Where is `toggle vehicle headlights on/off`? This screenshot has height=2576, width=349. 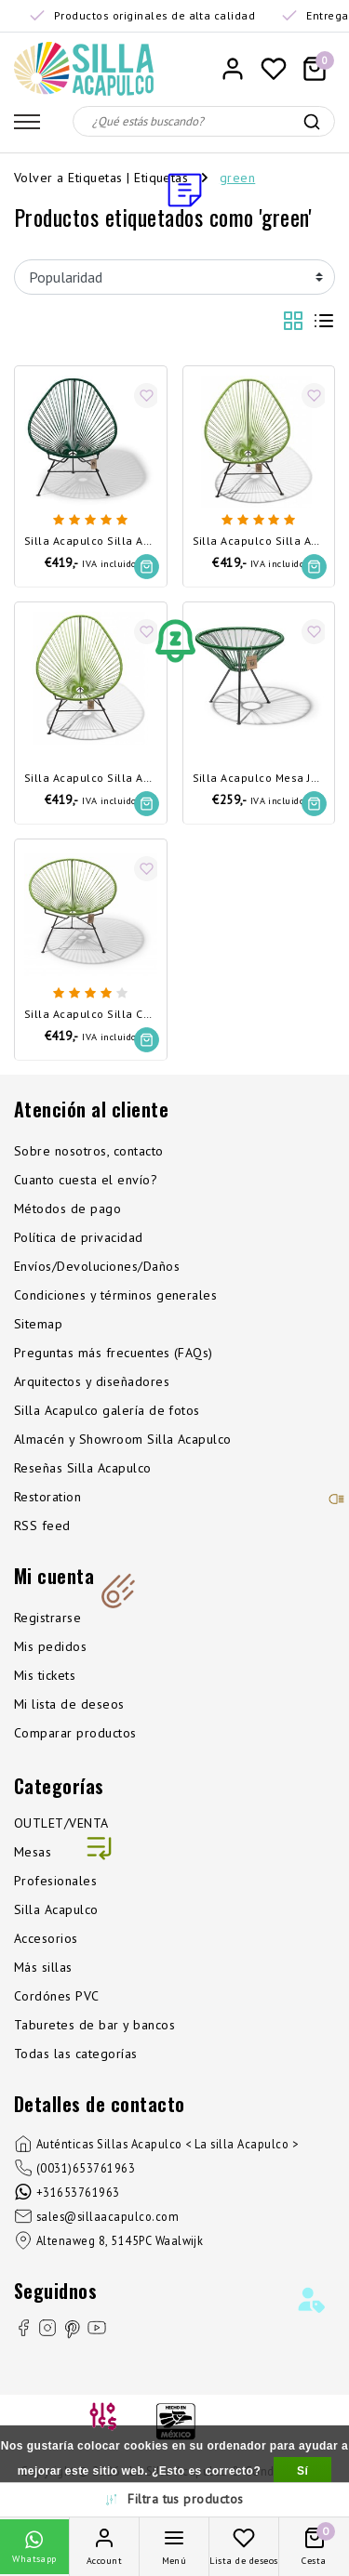
toggle vehicle headlights on/off is located at coordinates (336, 1499).